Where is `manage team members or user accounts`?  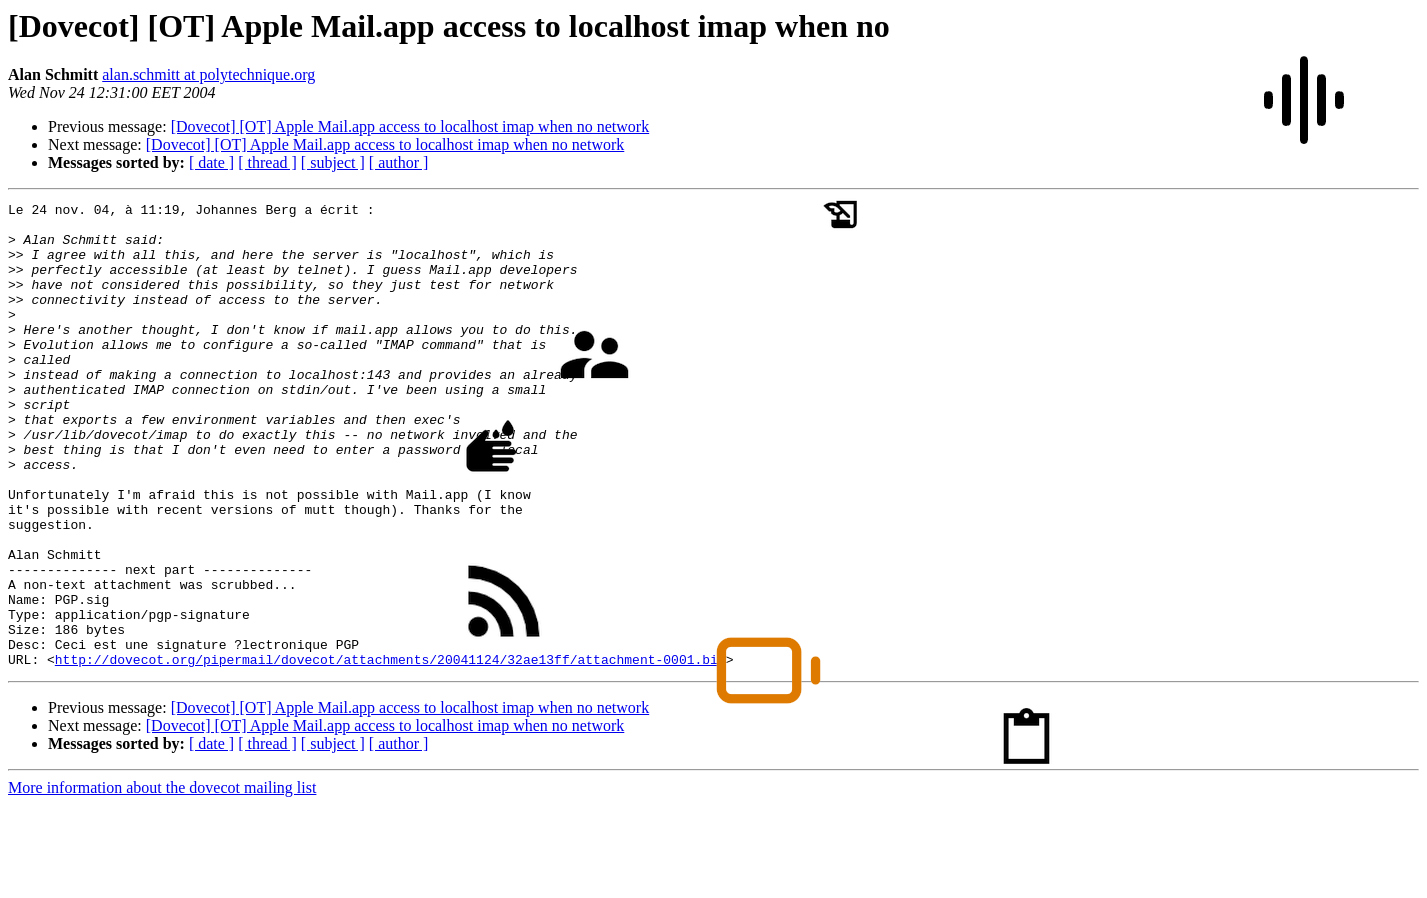
manage team members or user accounts is located at coordinates (594, 354).